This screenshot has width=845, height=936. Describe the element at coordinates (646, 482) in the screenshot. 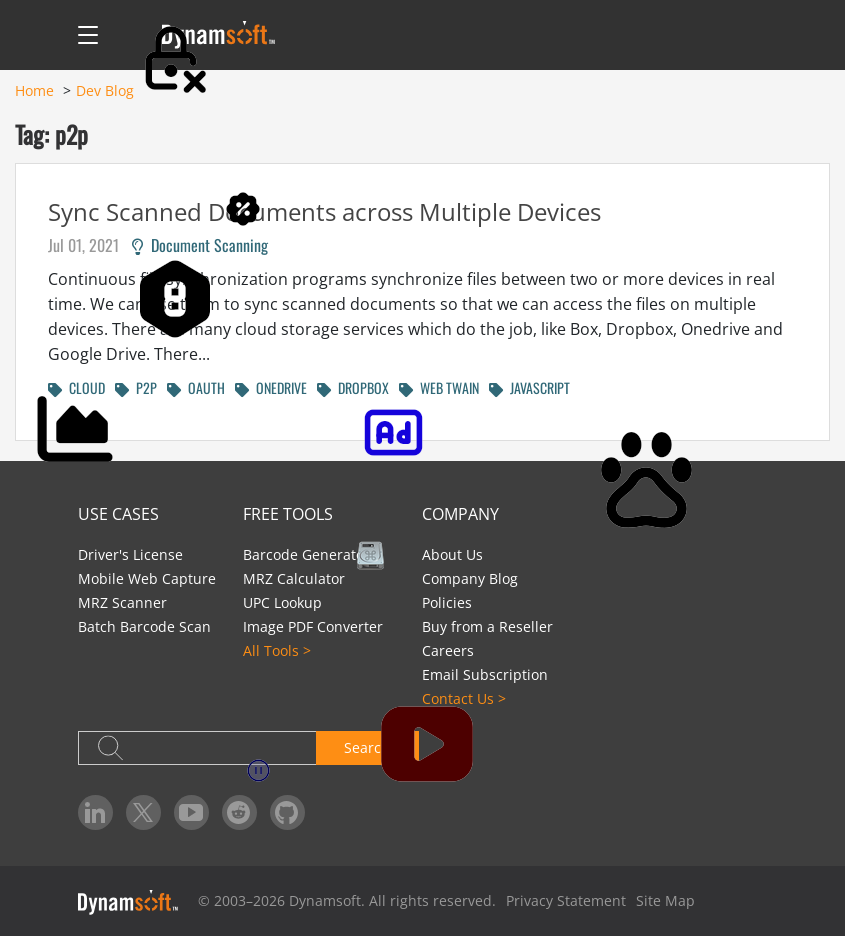

I see `open baidu search engine` at that location.